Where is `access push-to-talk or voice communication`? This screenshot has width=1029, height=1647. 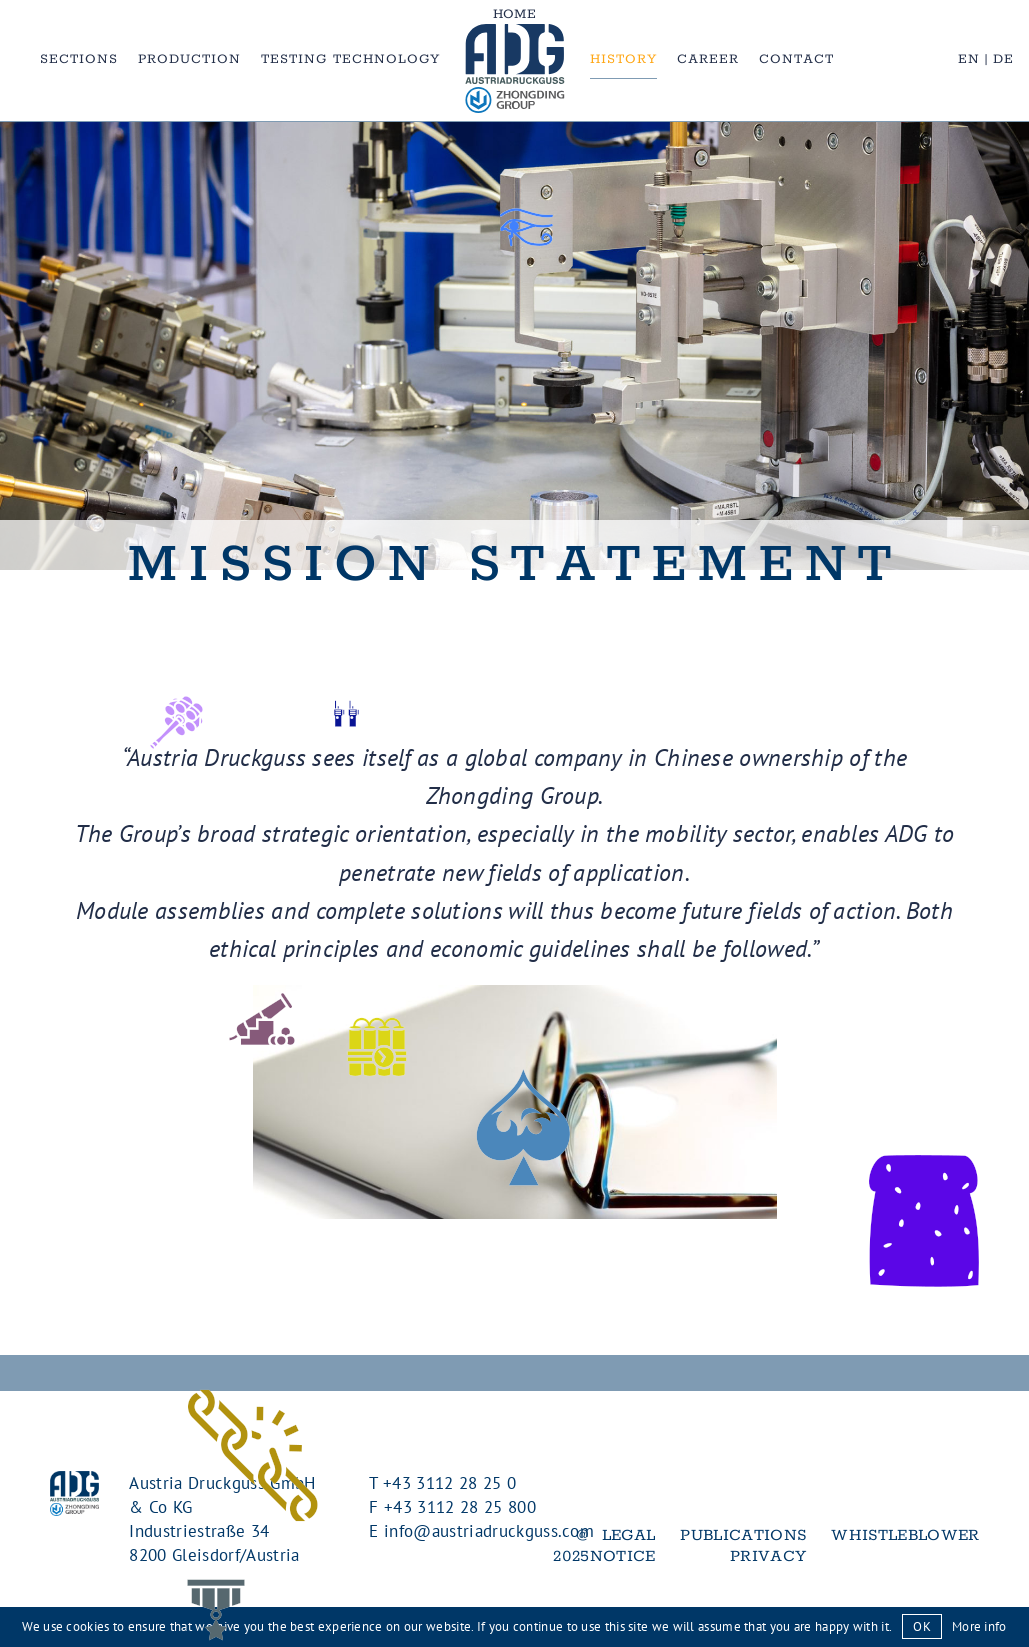 access push-to-talk or voice communication is located at coordinates (345, 713).